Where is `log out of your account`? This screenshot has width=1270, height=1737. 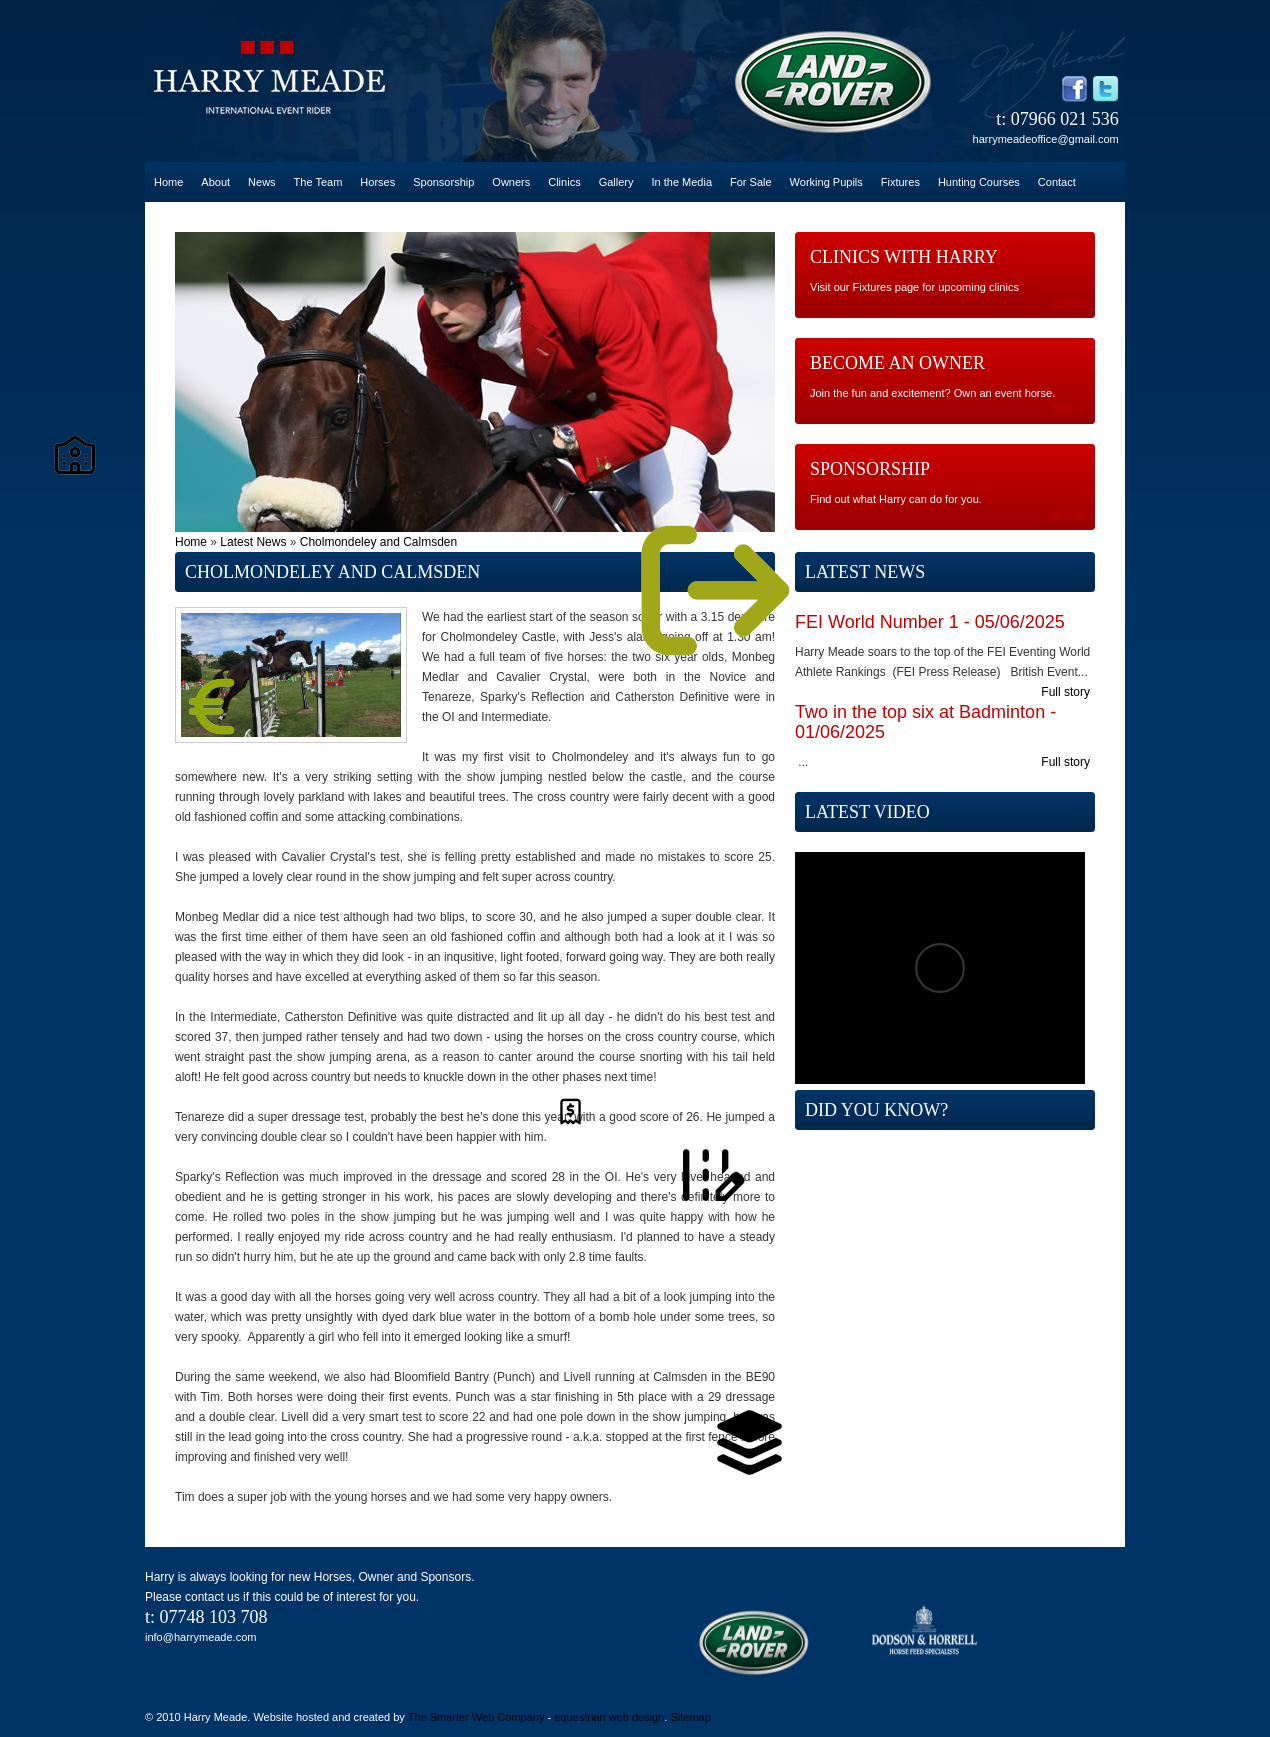 log out of your account is located at coordinates (715, 590).